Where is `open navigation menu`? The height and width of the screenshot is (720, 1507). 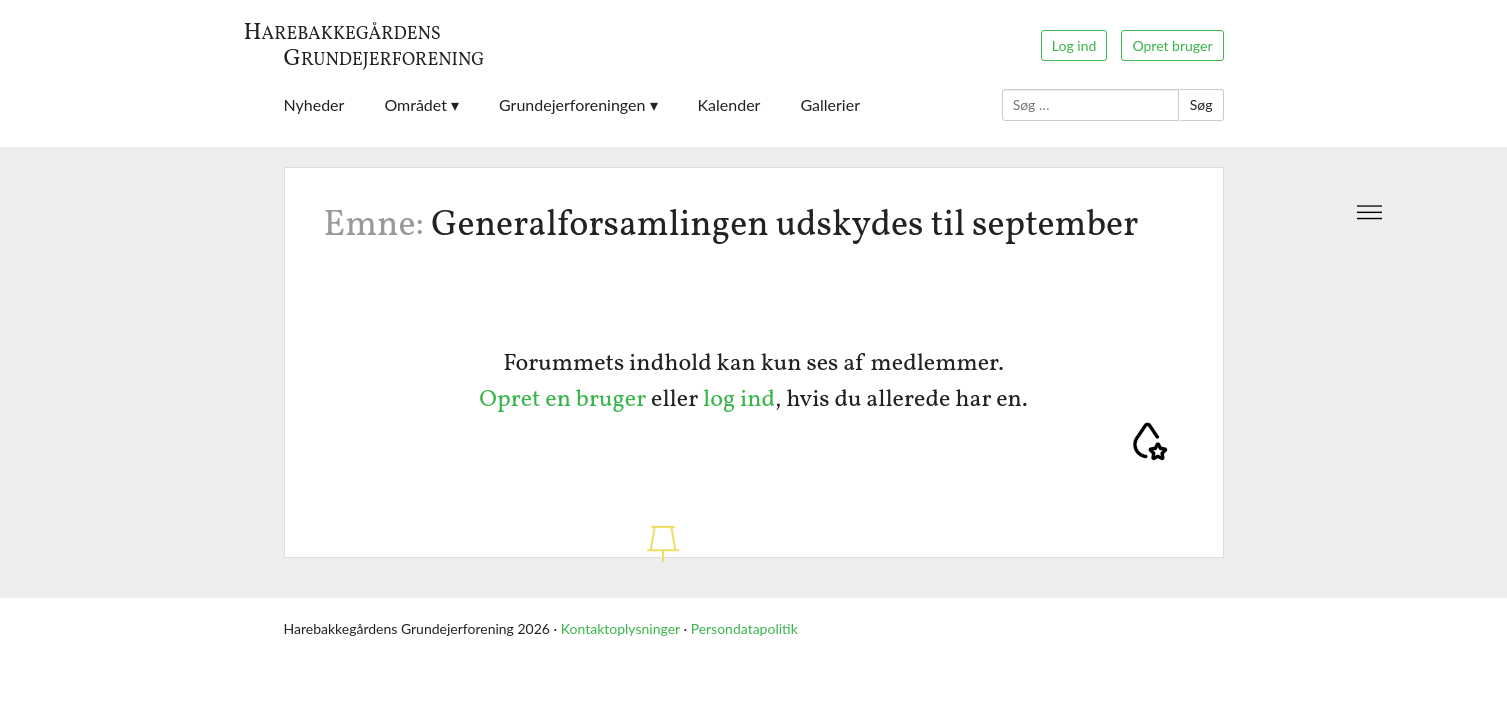 open navigation menu is located at coordinates (1369, 211).